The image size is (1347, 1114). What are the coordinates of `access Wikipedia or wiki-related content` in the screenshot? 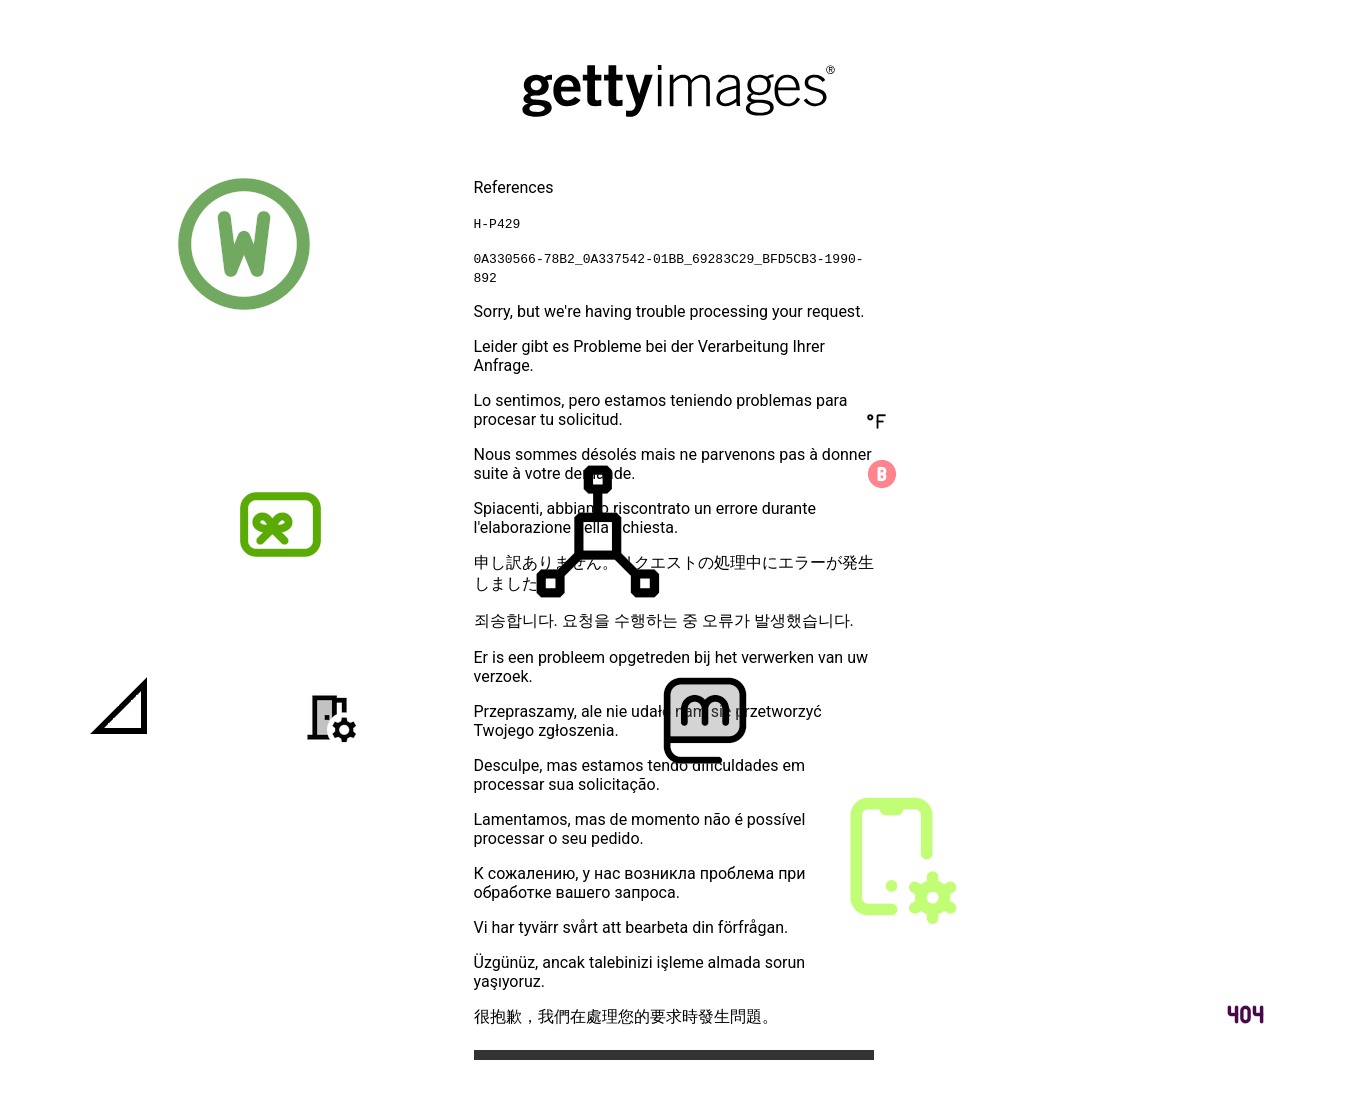 It's located at (244, 244).